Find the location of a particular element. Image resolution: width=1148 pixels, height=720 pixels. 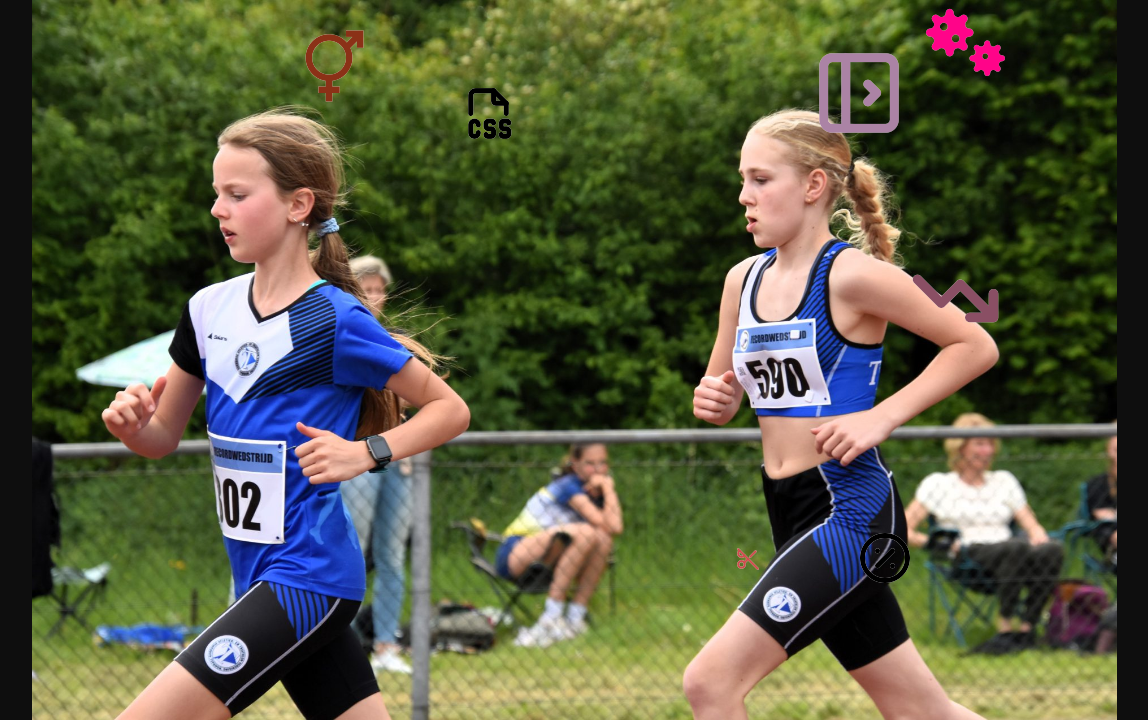

select gender or sex options is located at coordinates (335, 66).